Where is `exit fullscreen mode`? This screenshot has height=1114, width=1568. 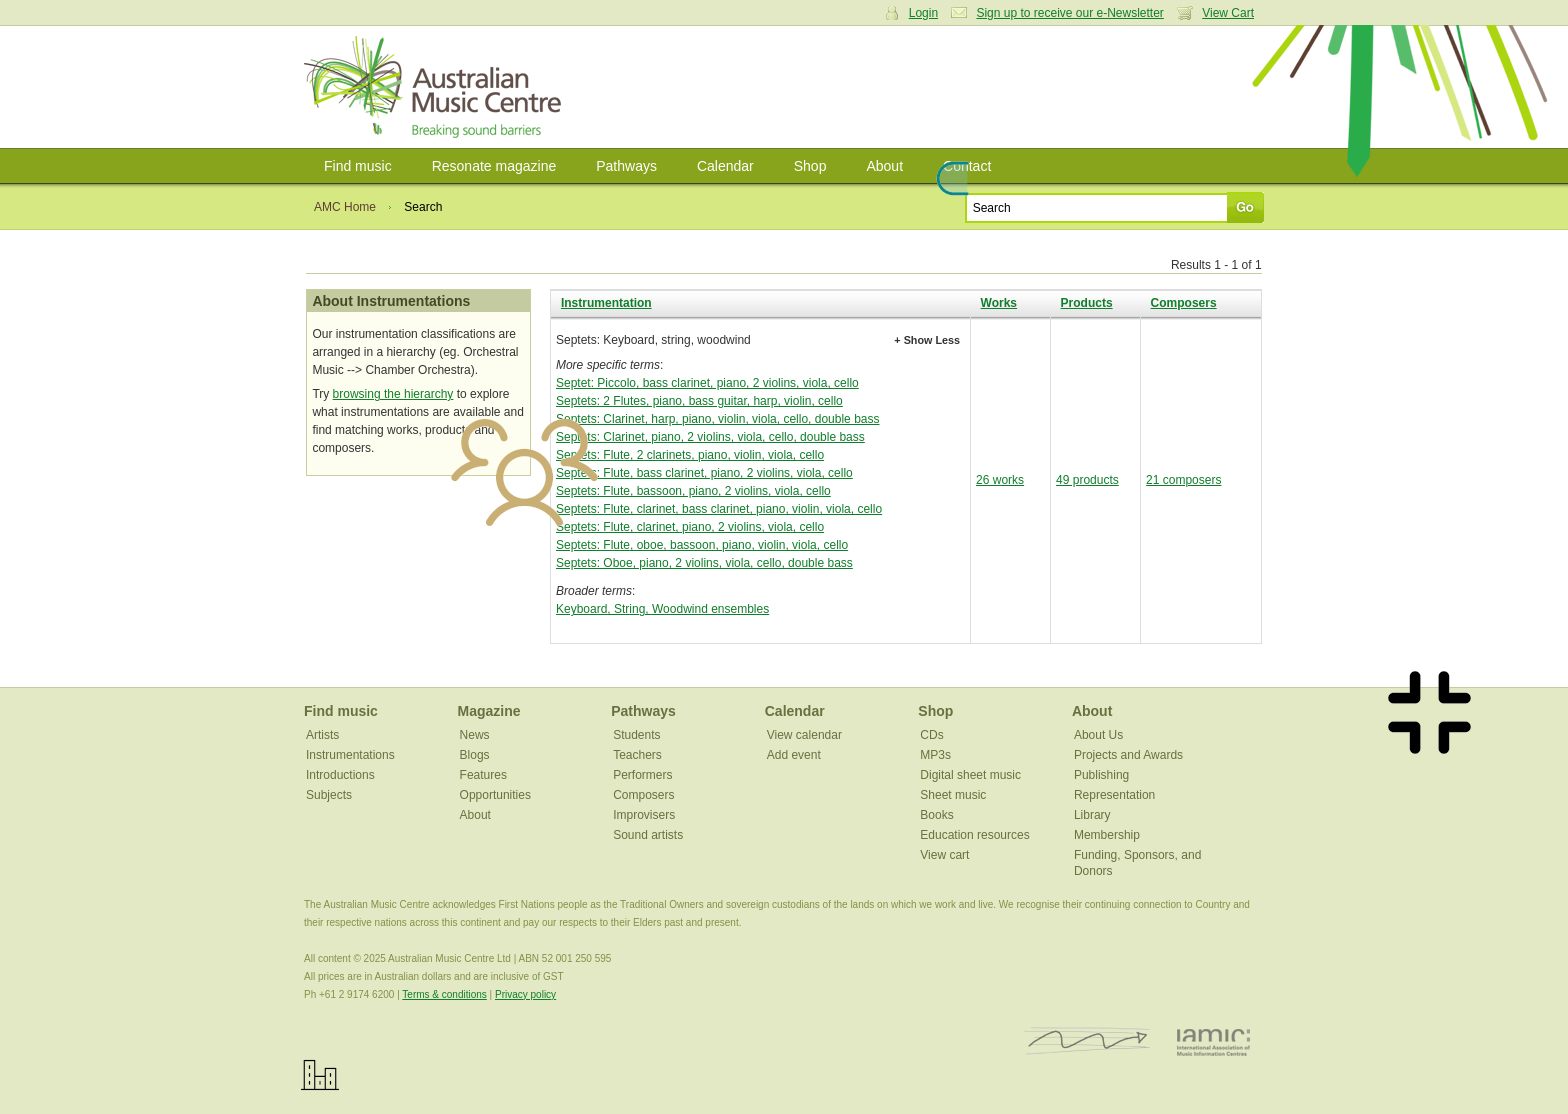 exit fullscreen mode is located at coordinates (1429, 712).